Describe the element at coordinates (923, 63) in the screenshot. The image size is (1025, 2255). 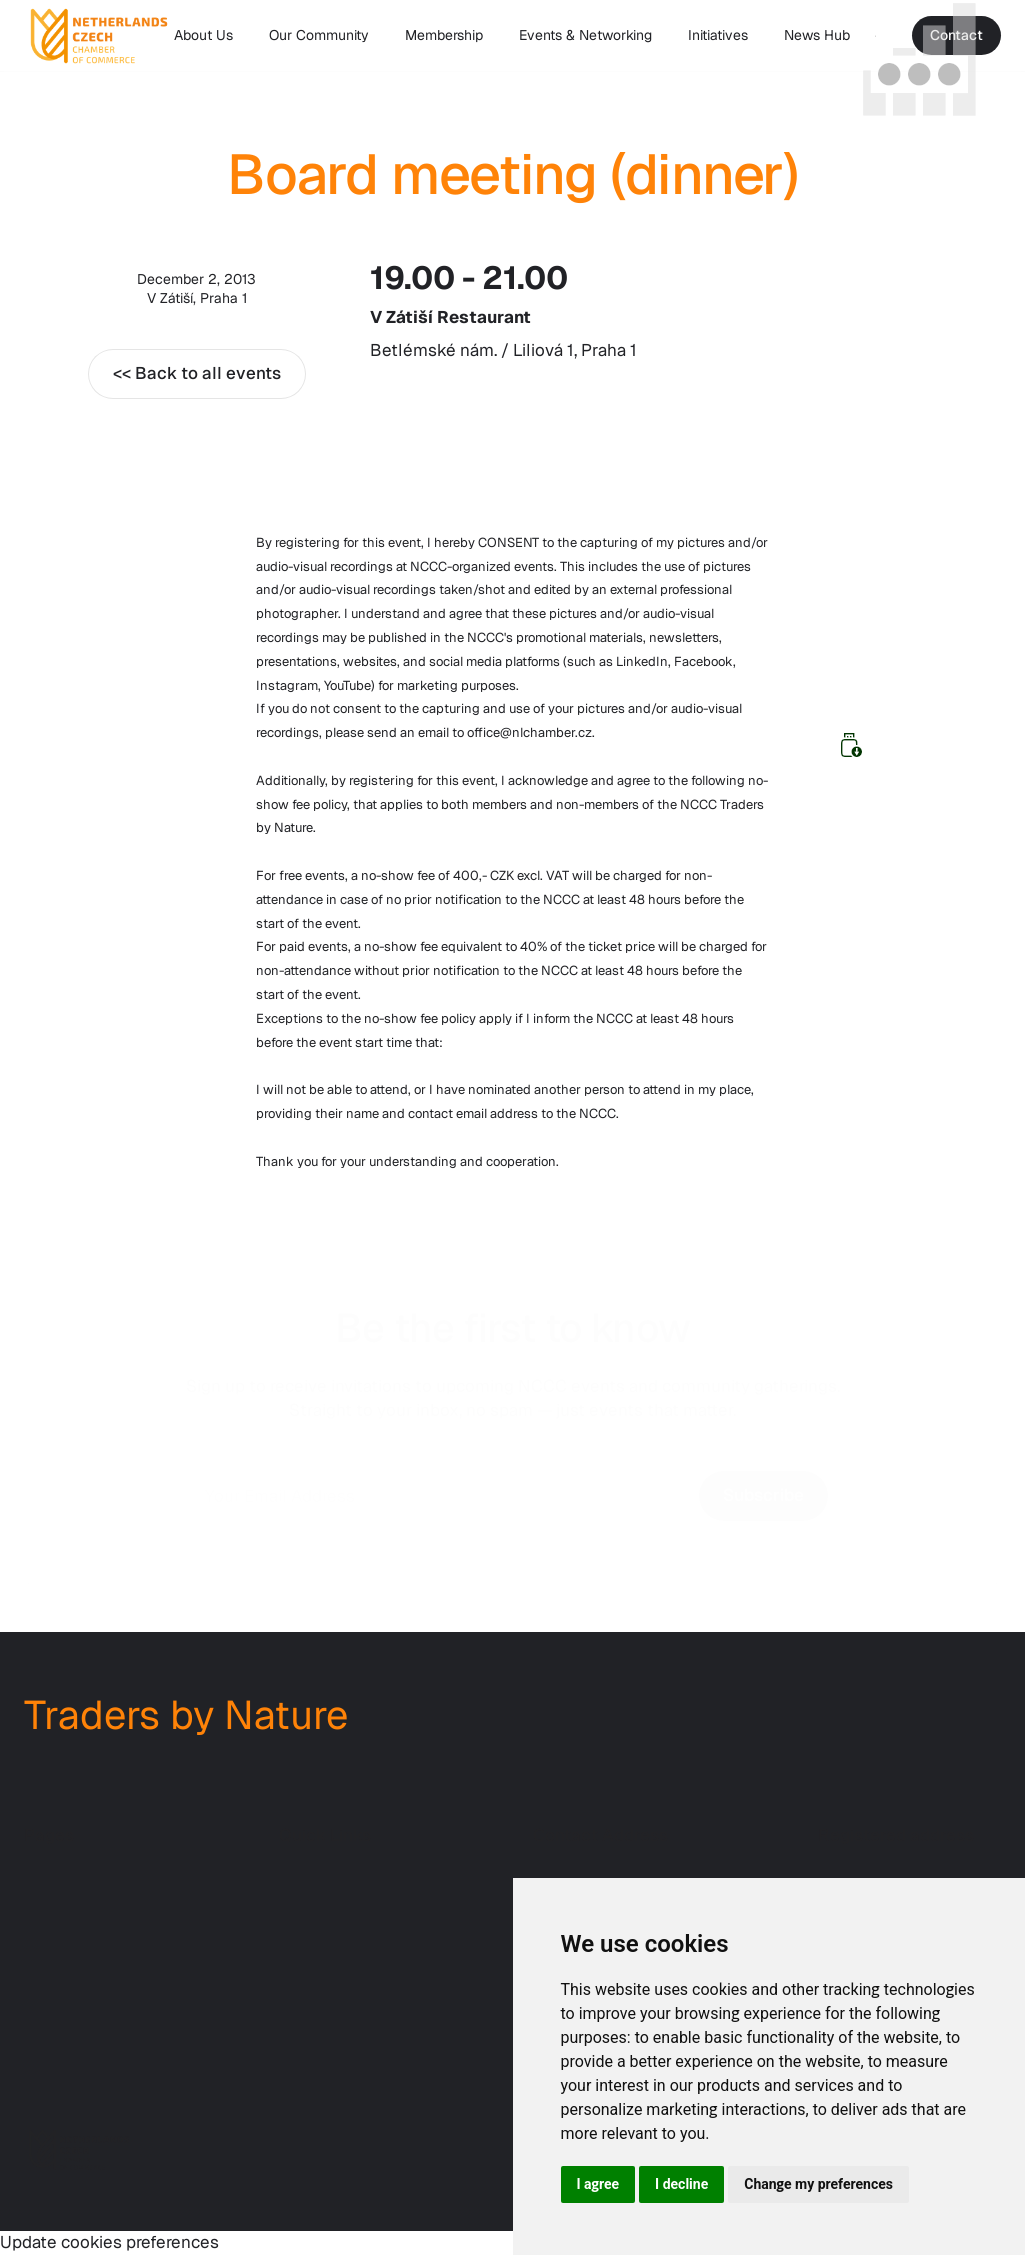
I see `indicates cellular network signal is being acquired` at that location.